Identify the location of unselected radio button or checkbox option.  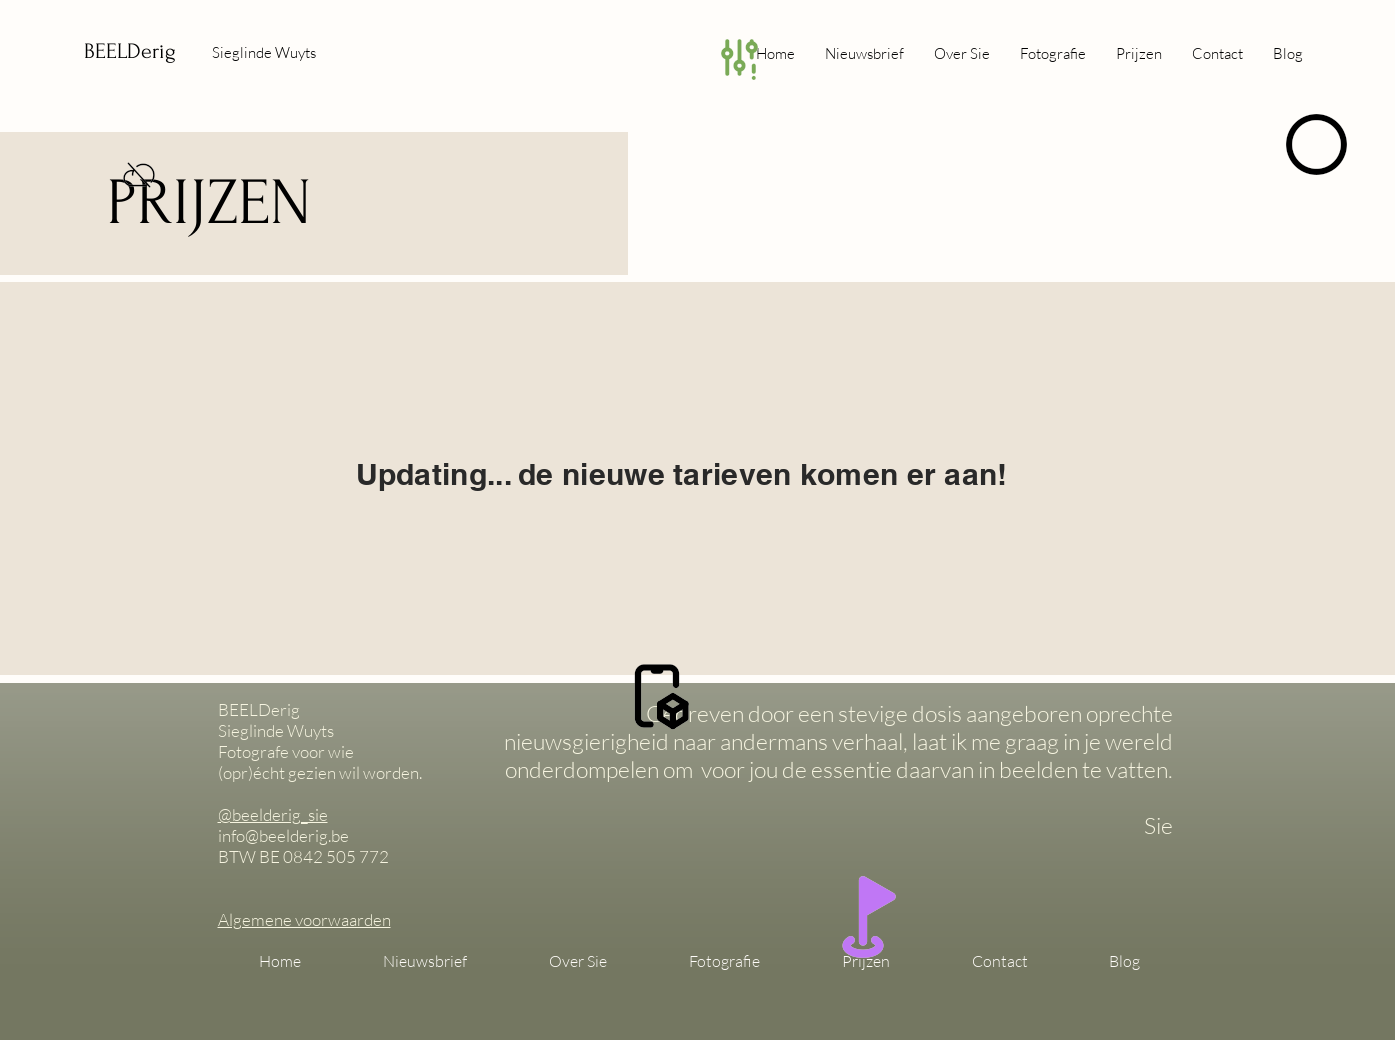
(1316, 144).